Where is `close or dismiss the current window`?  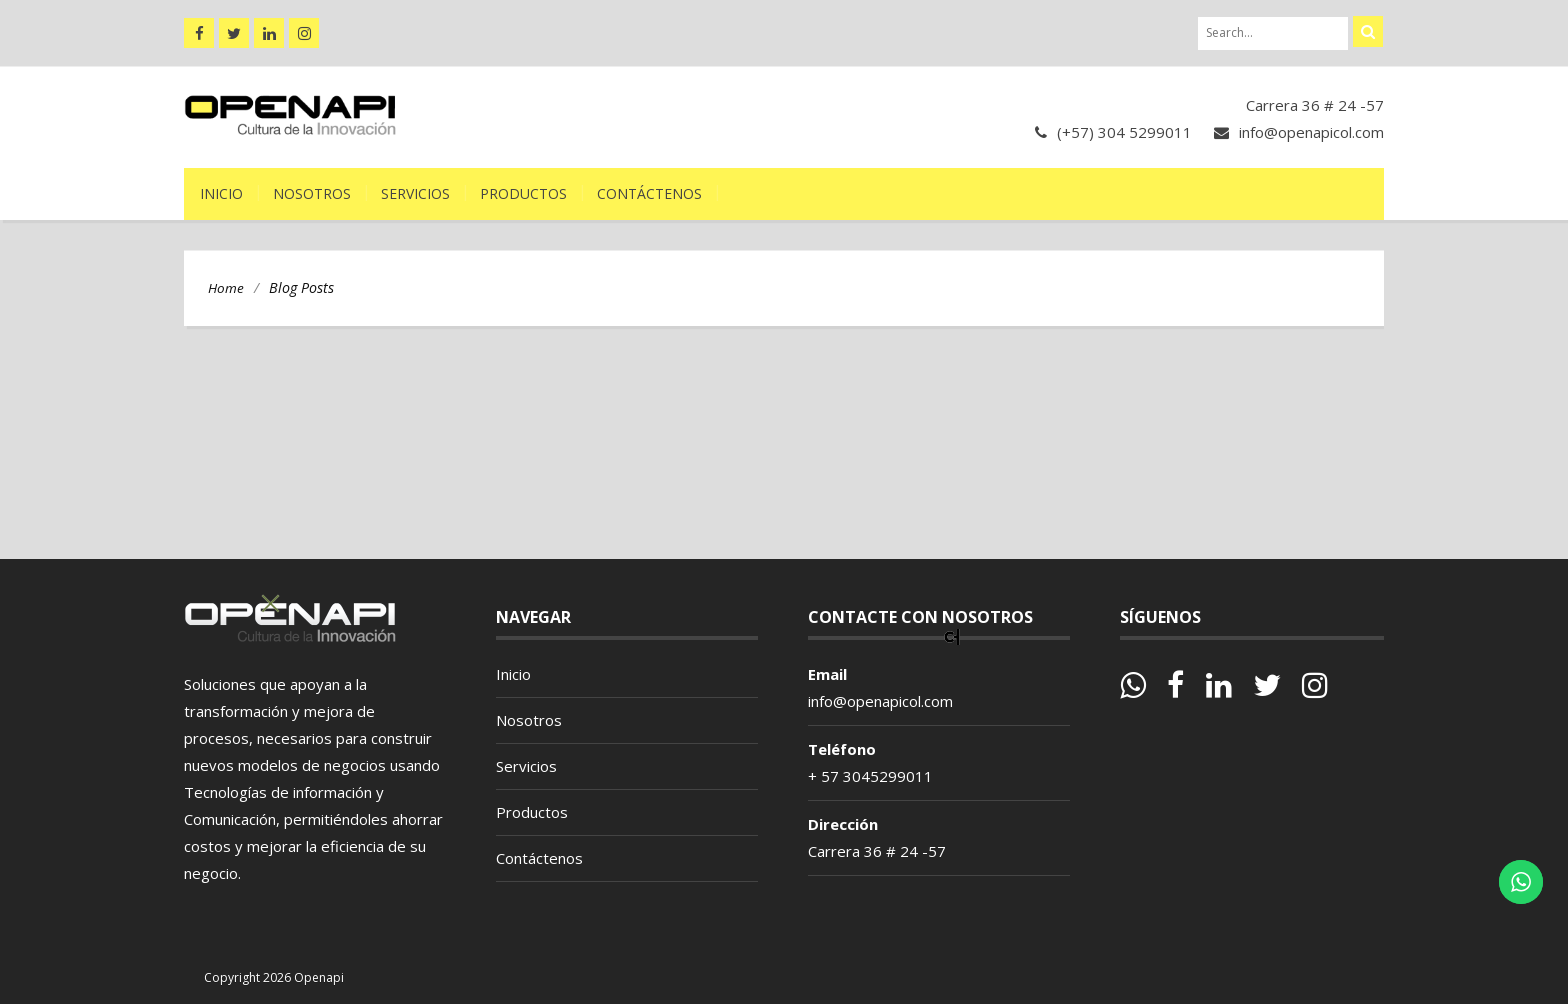
close or dismiss the current window is located at coordinates (270, 603).